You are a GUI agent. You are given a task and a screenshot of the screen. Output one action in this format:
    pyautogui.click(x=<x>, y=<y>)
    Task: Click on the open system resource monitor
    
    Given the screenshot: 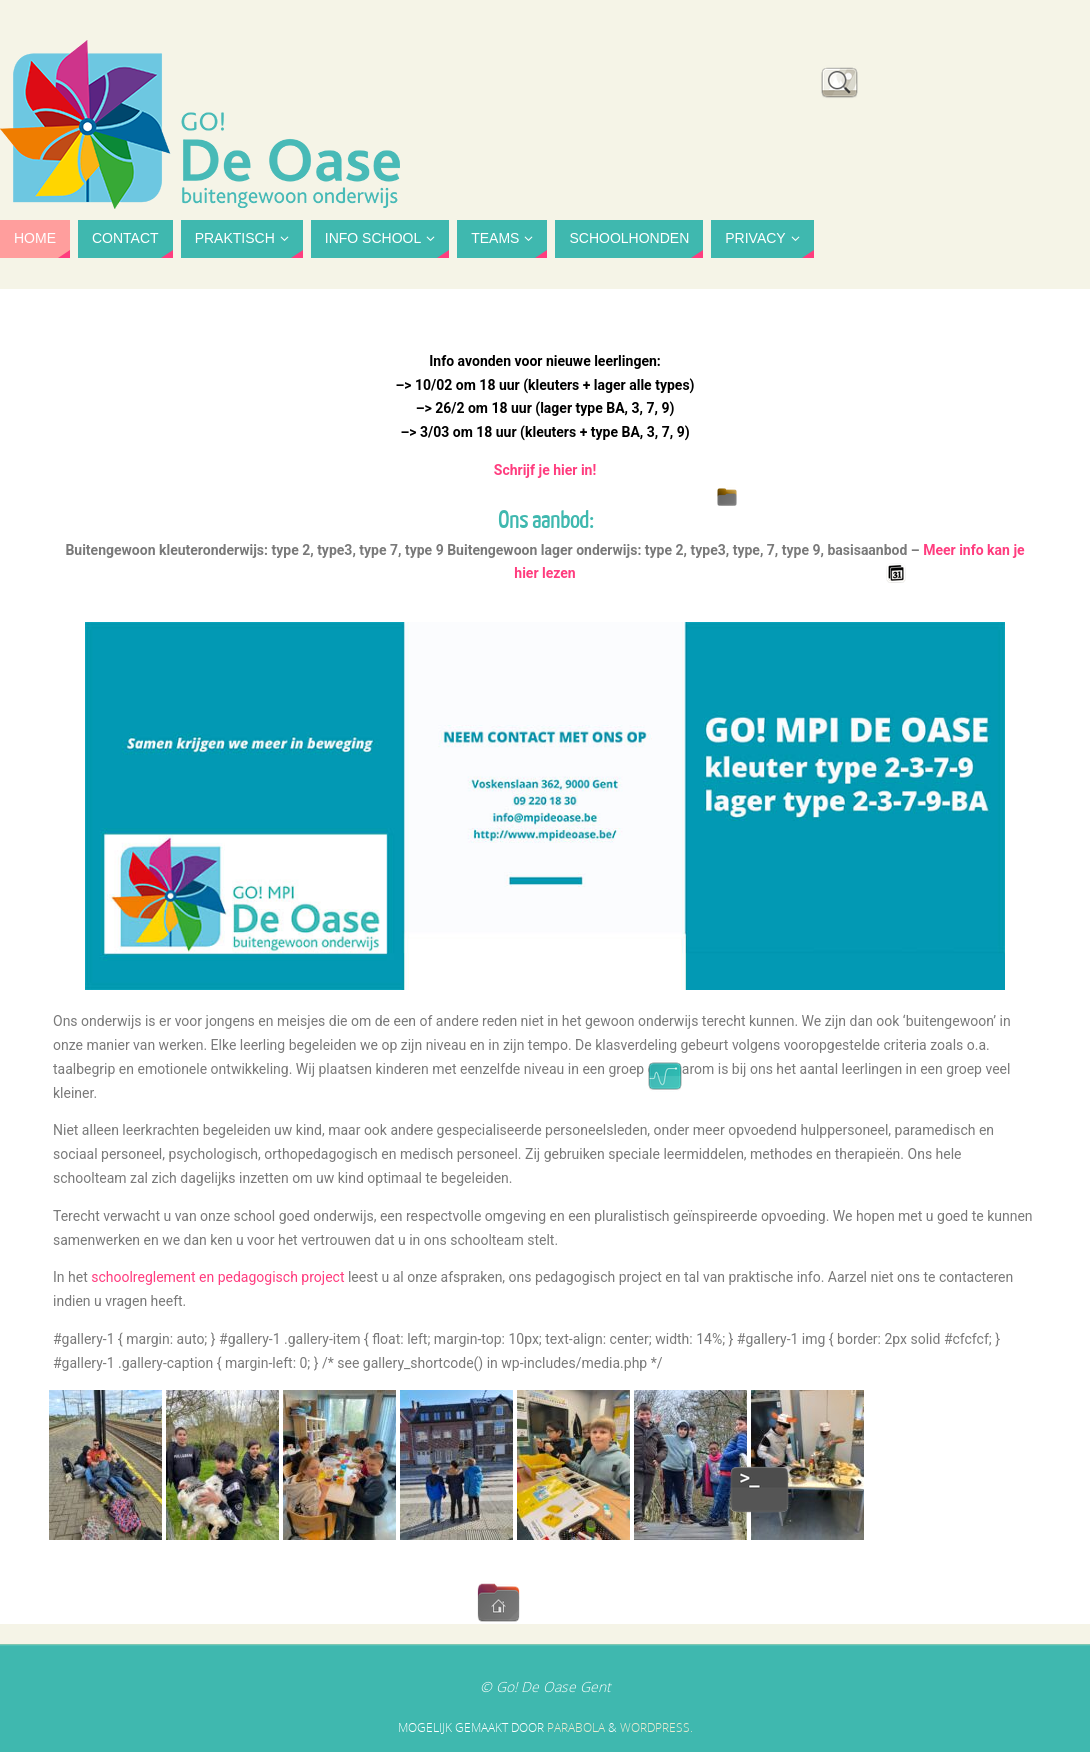 What is the action you would take?
    pyautogui.click(x=665, y=1076)
    